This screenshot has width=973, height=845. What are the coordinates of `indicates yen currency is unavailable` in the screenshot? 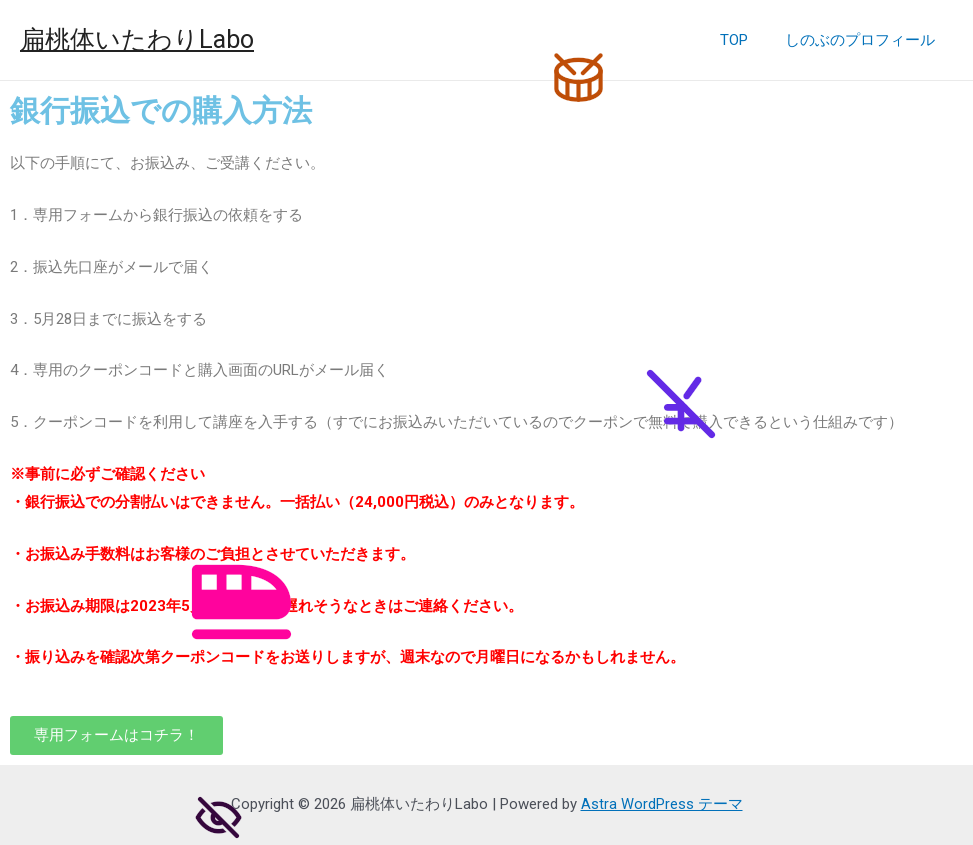 It's located at (681, 404).